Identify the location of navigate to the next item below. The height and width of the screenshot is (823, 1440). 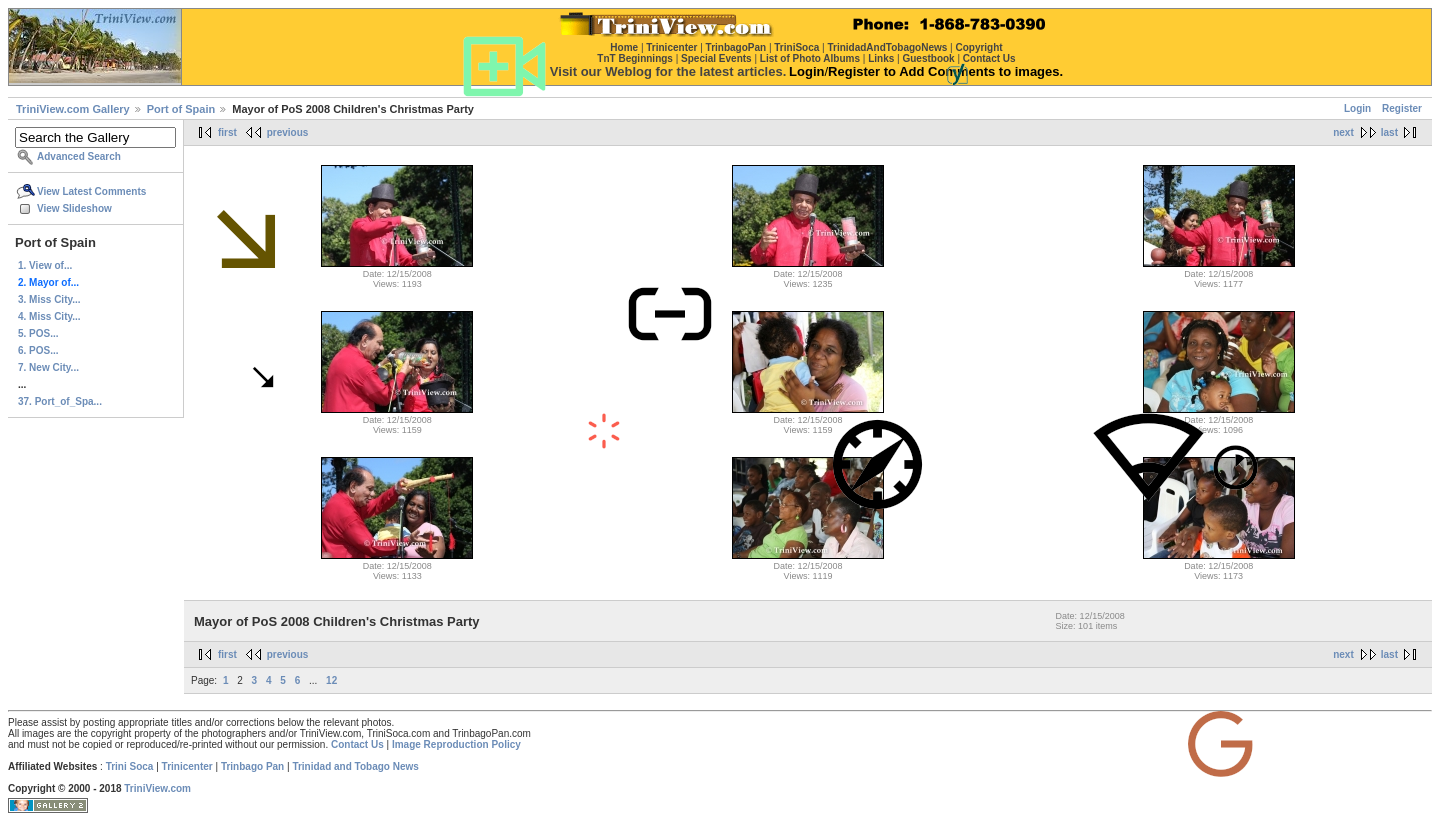
(246, 239).